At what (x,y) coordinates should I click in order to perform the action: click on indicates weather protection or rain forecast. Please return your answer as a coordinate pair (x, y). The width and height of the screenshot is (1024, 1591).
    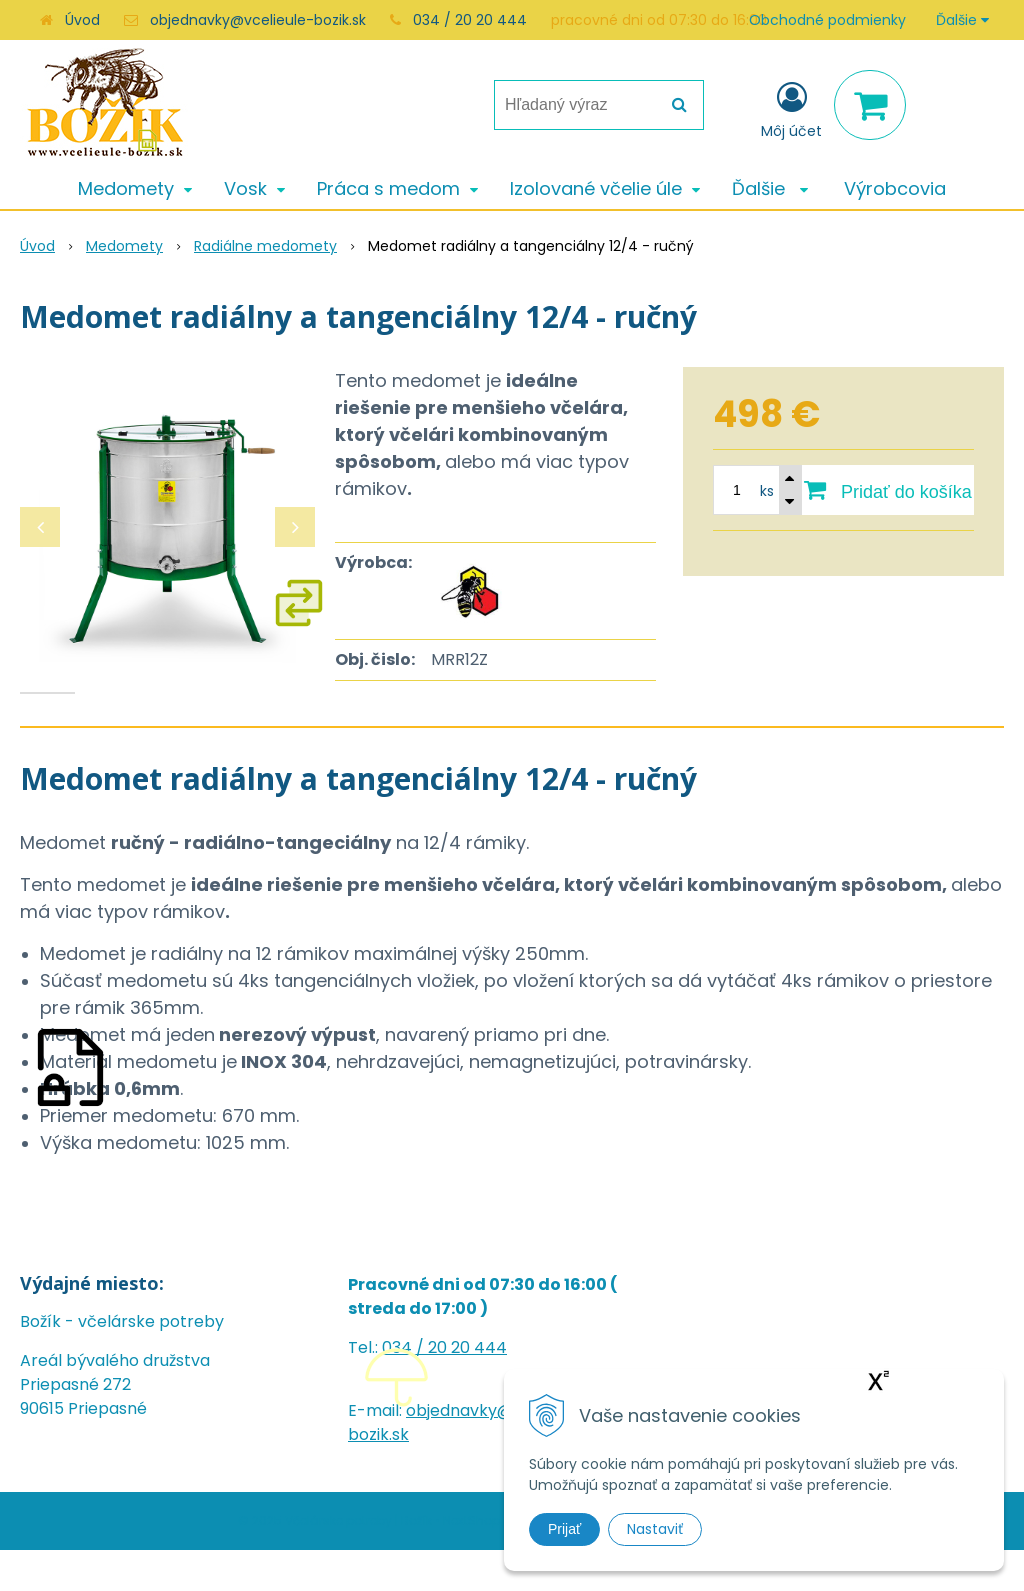
    Looking at the image, I should click on (396, 1377).